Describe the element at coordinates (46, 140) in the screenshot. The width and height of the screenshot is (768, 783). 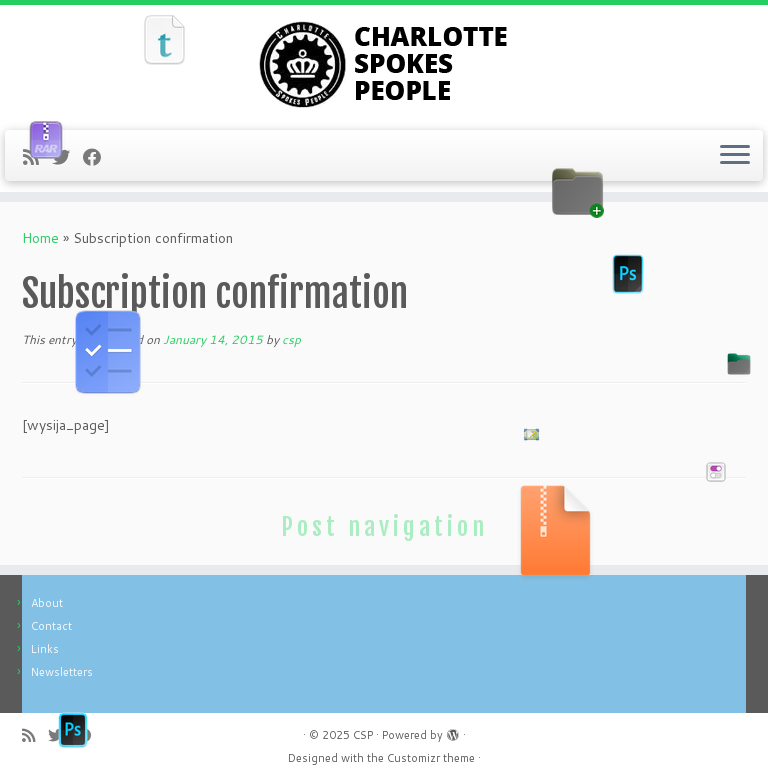
I see `a compressed RAR archive file` at that location.